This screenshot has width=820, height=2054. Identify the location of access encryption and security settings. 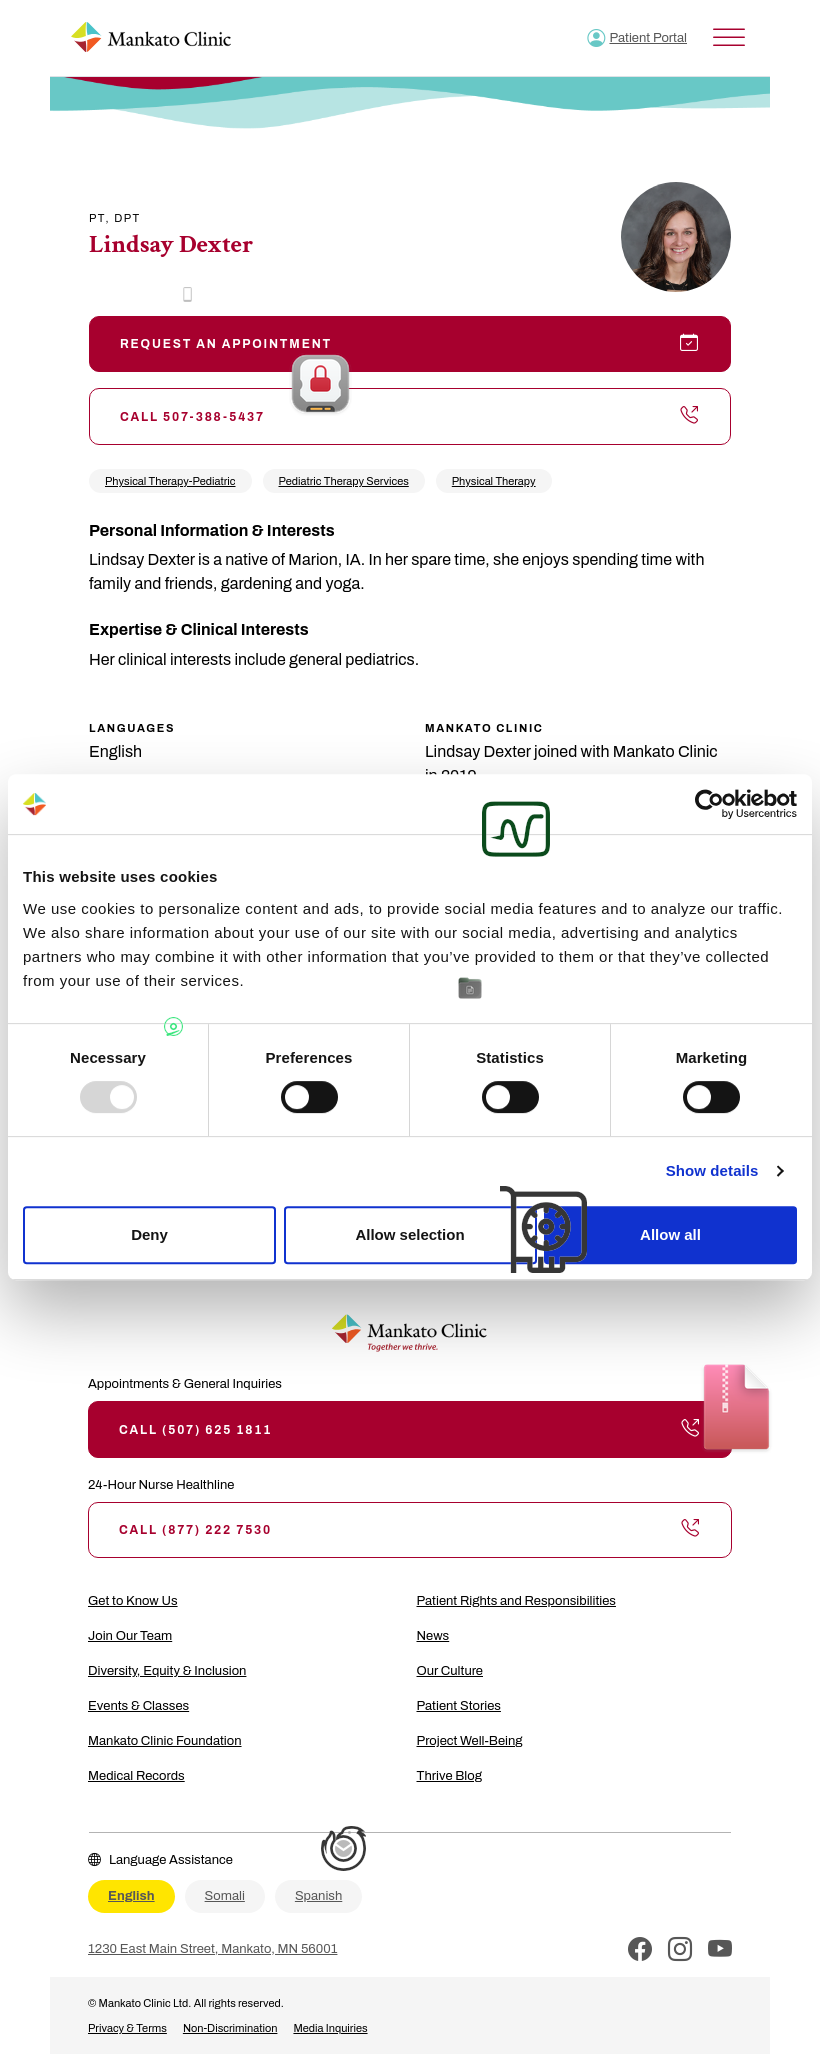
(320, 384).